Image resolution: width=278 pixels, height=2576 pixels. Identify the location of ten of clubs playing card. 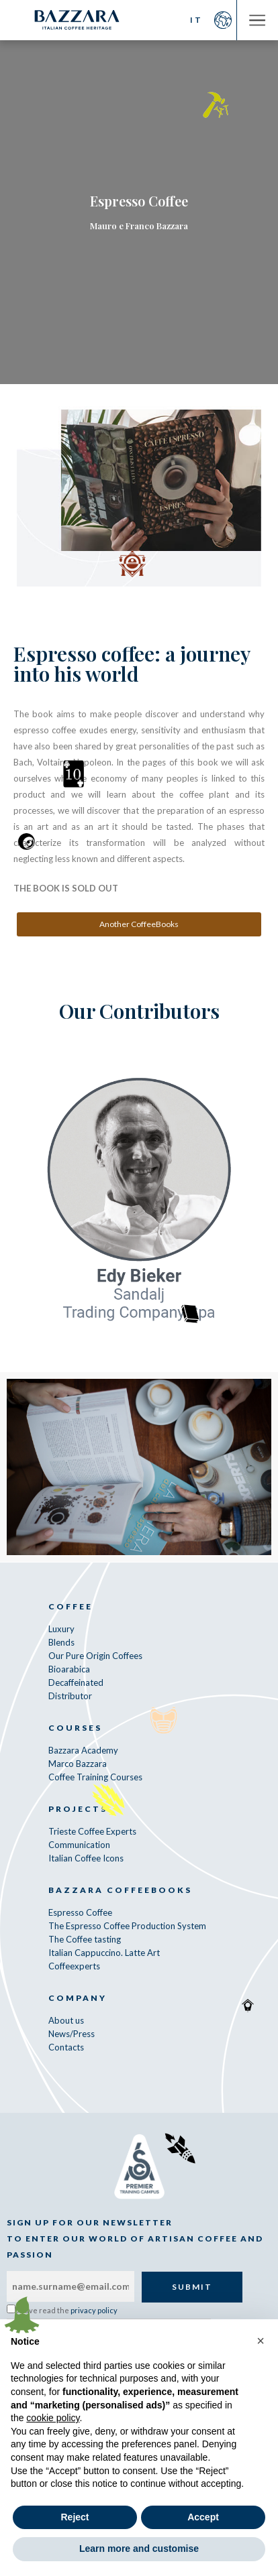
(73, 774).